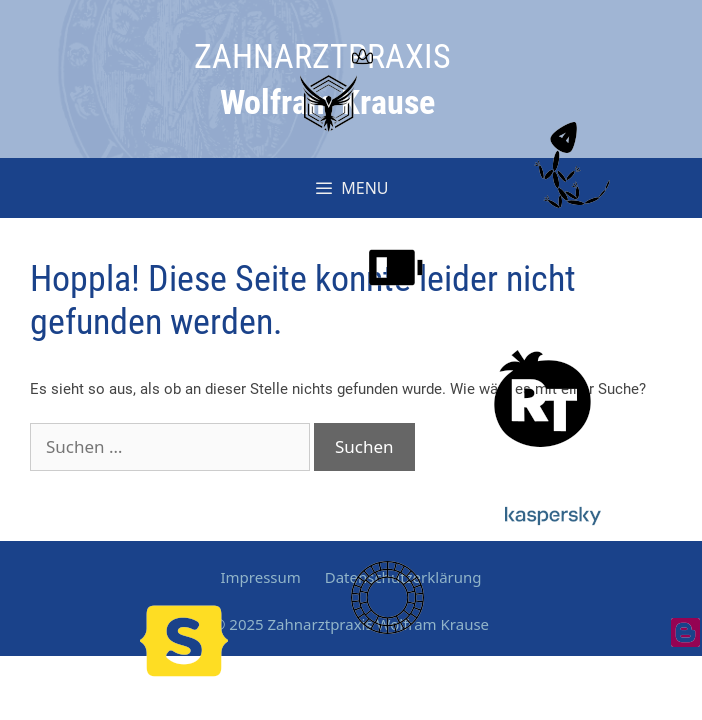 This screenshot has height=720, width=702. What do you see at coordinates (572, 165) in the screenshot?
I see `visit fossil scm website or documentation` at bounding box center [572, 165].